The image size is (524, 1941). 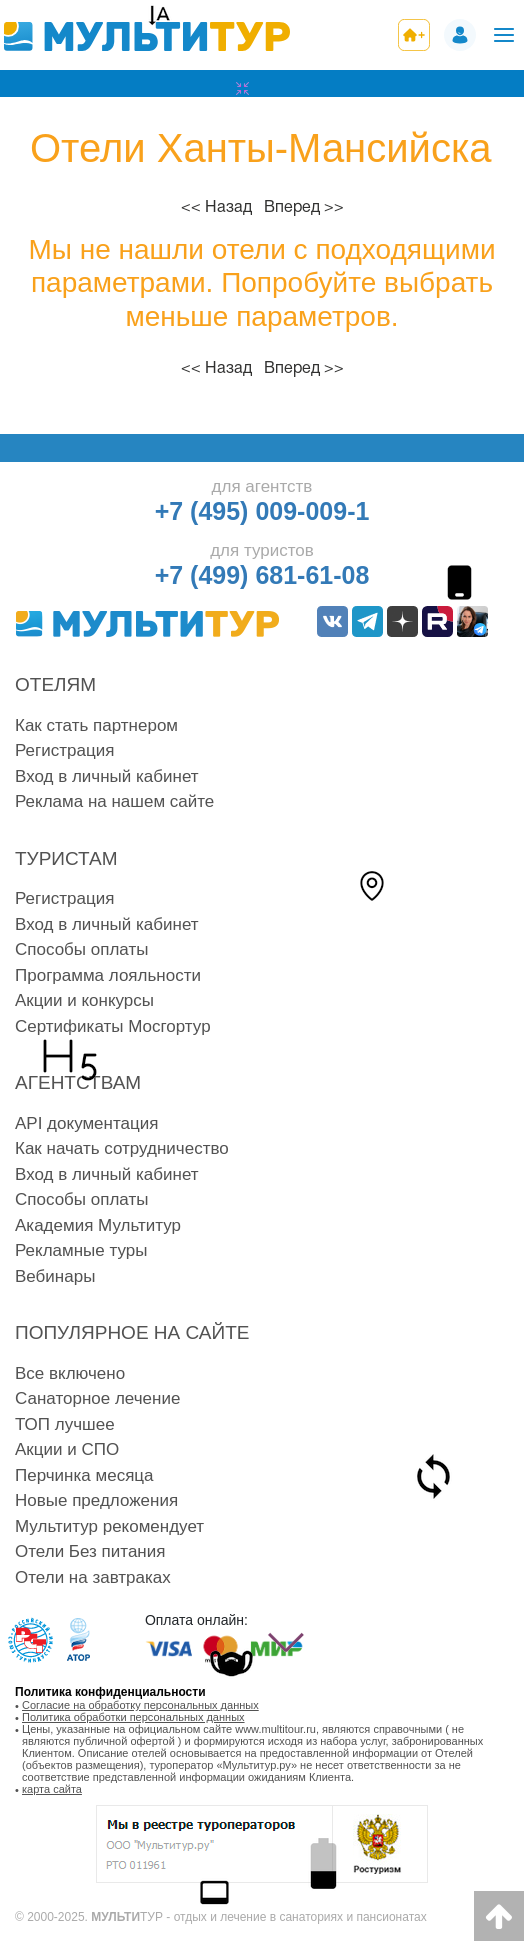 I want to click on view or set a location on the map, so click(x=372, y=886).